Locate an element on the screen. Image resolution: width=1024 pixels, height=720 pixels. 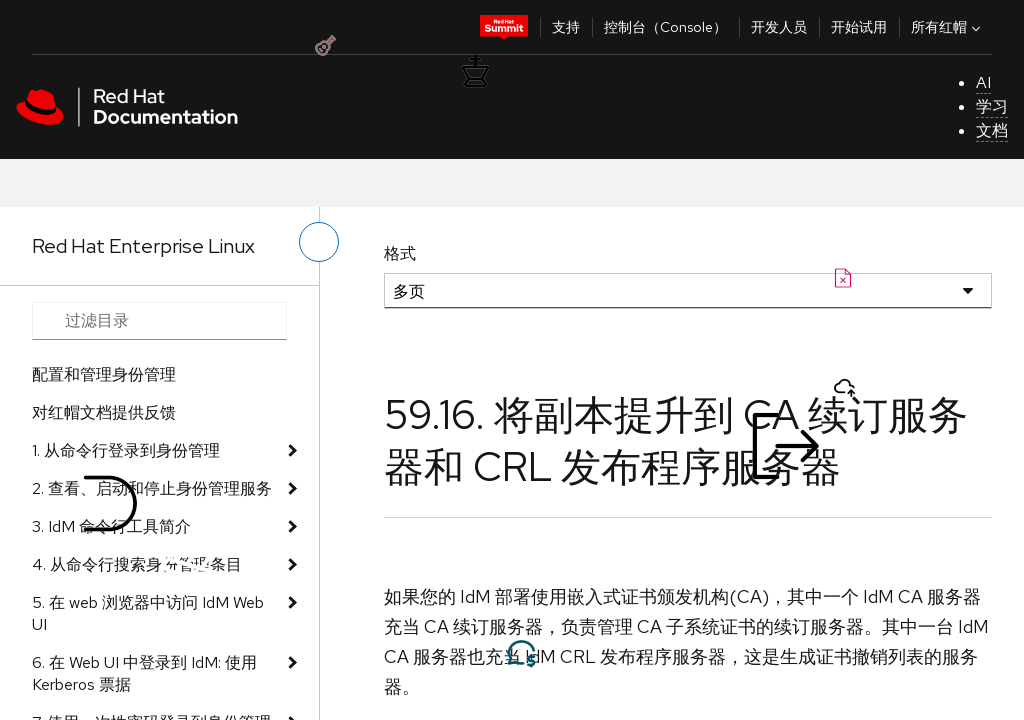
sign out of your account is located at coordinates (783, 446).